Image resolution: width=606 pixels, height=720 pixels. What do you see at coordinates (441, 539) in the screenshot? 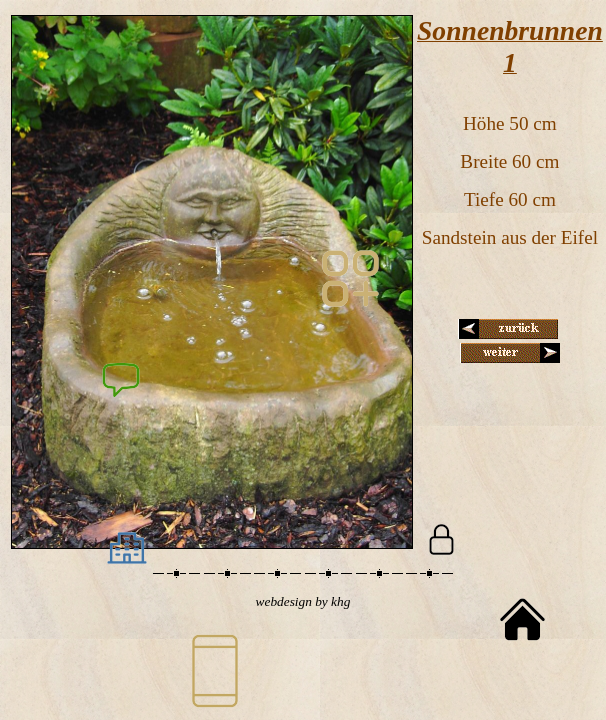
I see `indicates a locked or secured item` at bounding box center [441, 539].